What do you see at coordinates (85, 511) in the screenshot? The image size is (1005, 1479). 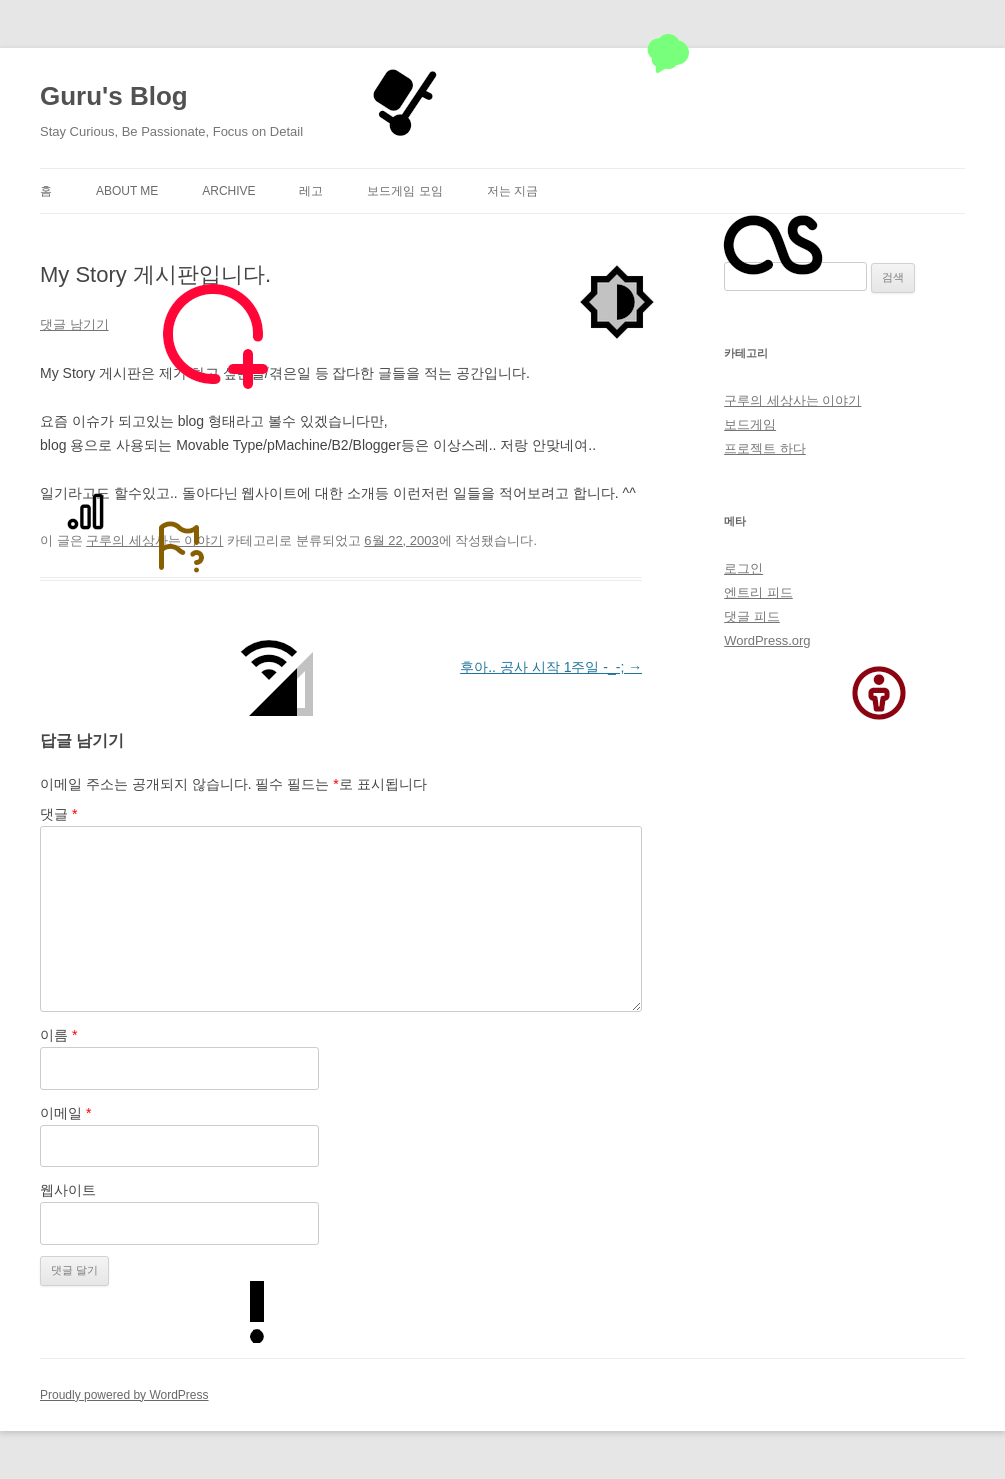 I see `open Google Analytics dashboard` at bounding box center [85, 511].